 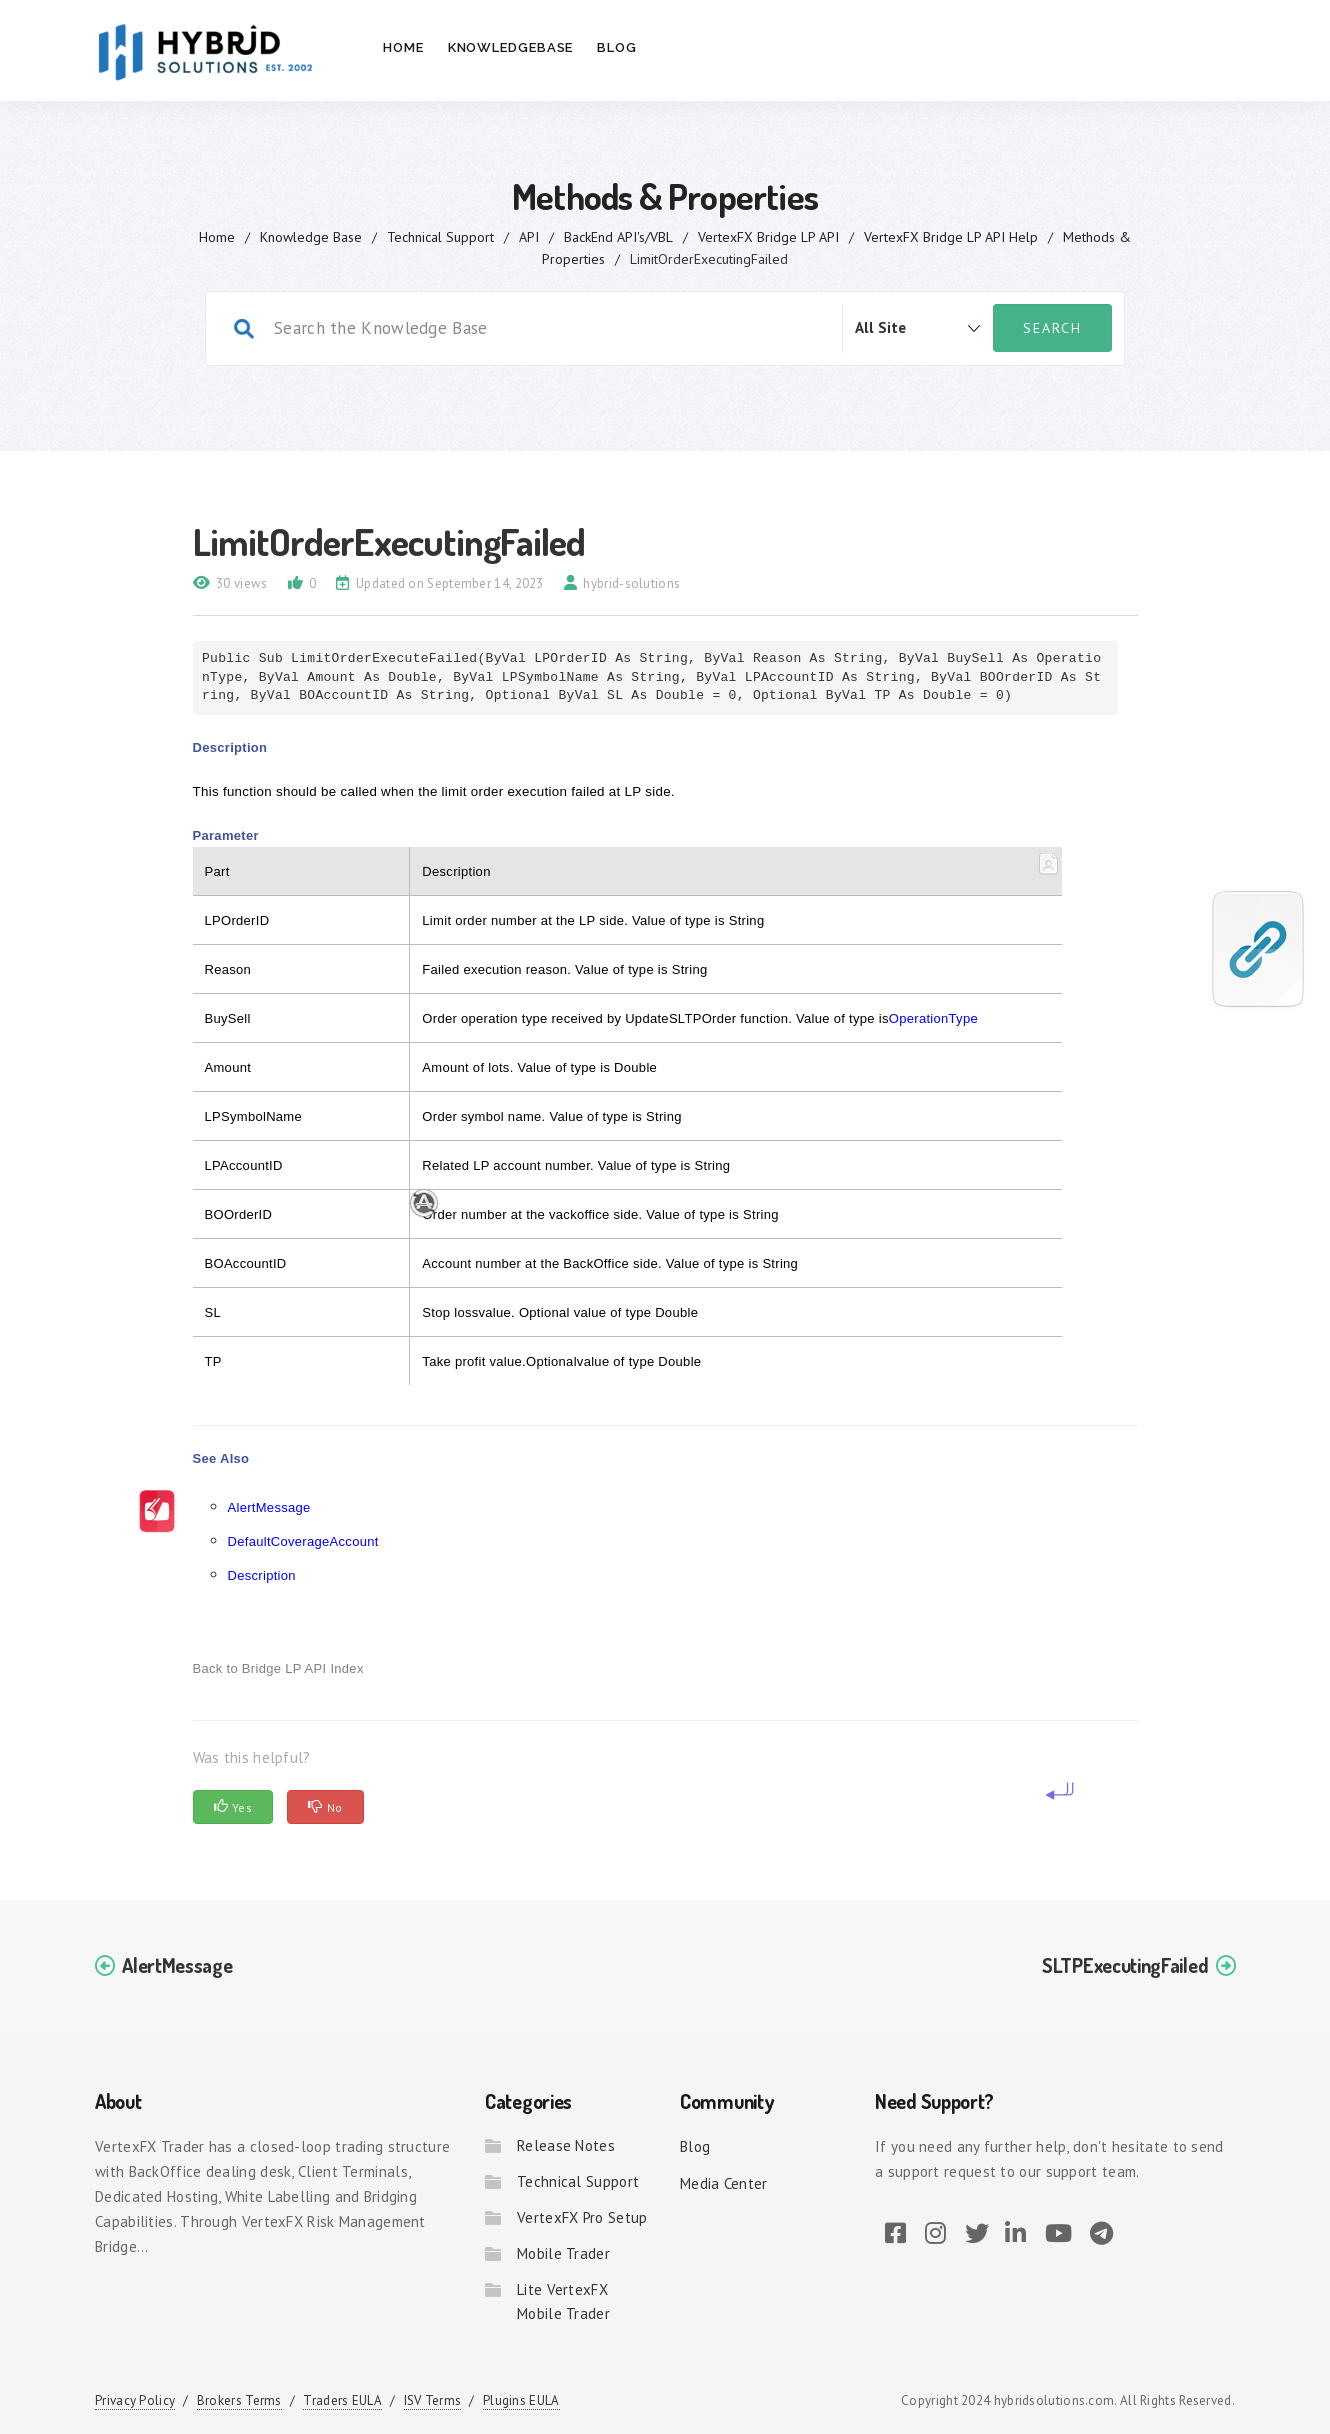 I want to click on view document author information, so click(x=1048, y=863).